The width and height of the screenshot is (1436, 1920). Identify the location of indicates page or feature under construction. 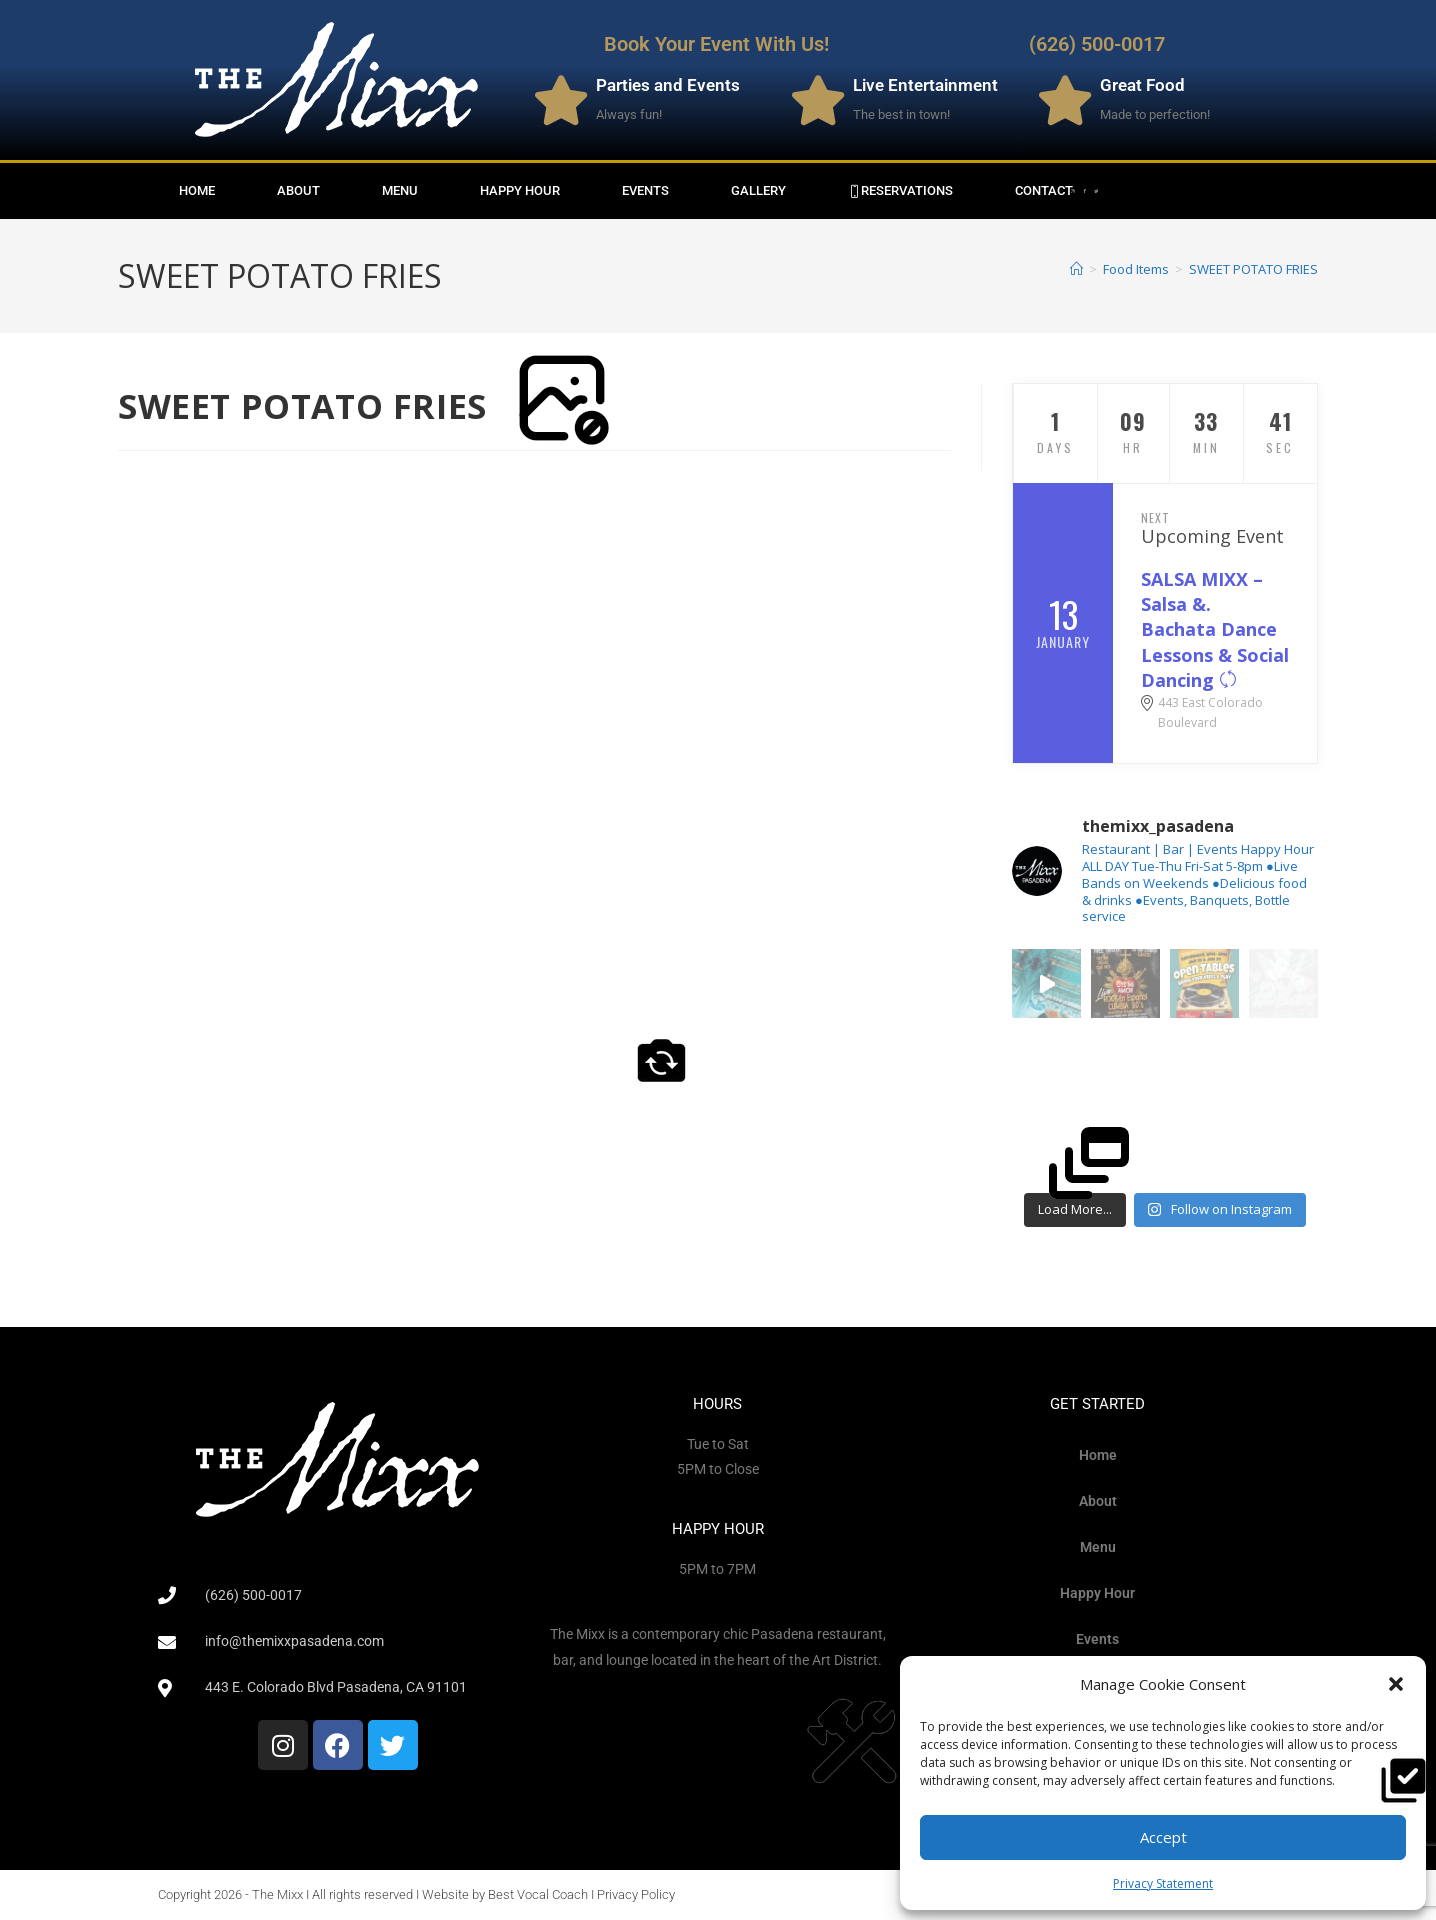
(852, 1743).